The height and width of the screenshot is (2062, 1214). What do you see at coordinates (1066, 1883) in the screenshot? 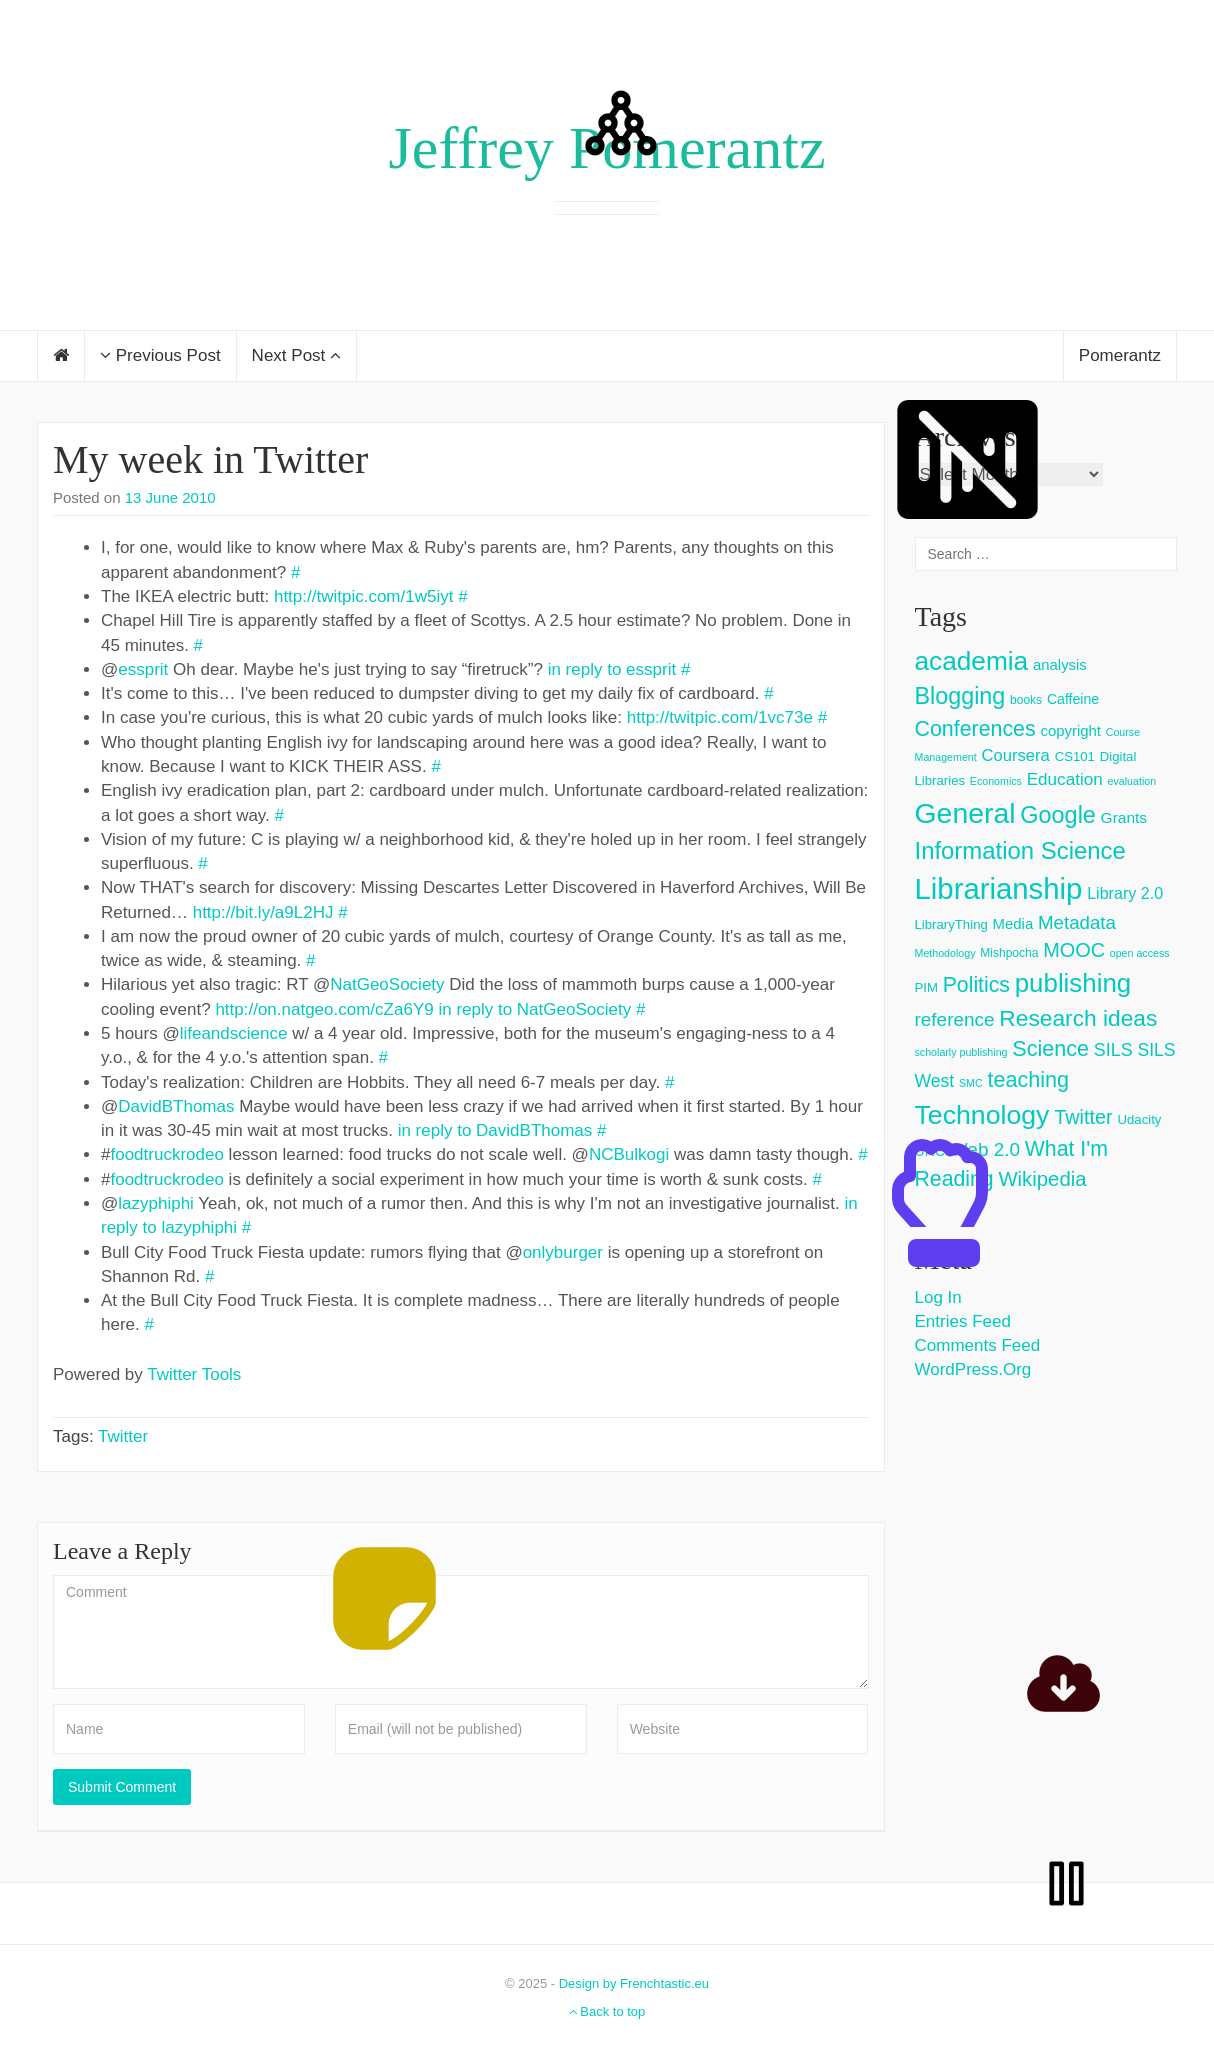
I see `pause media playback` at bounding box center [1066, 1883].